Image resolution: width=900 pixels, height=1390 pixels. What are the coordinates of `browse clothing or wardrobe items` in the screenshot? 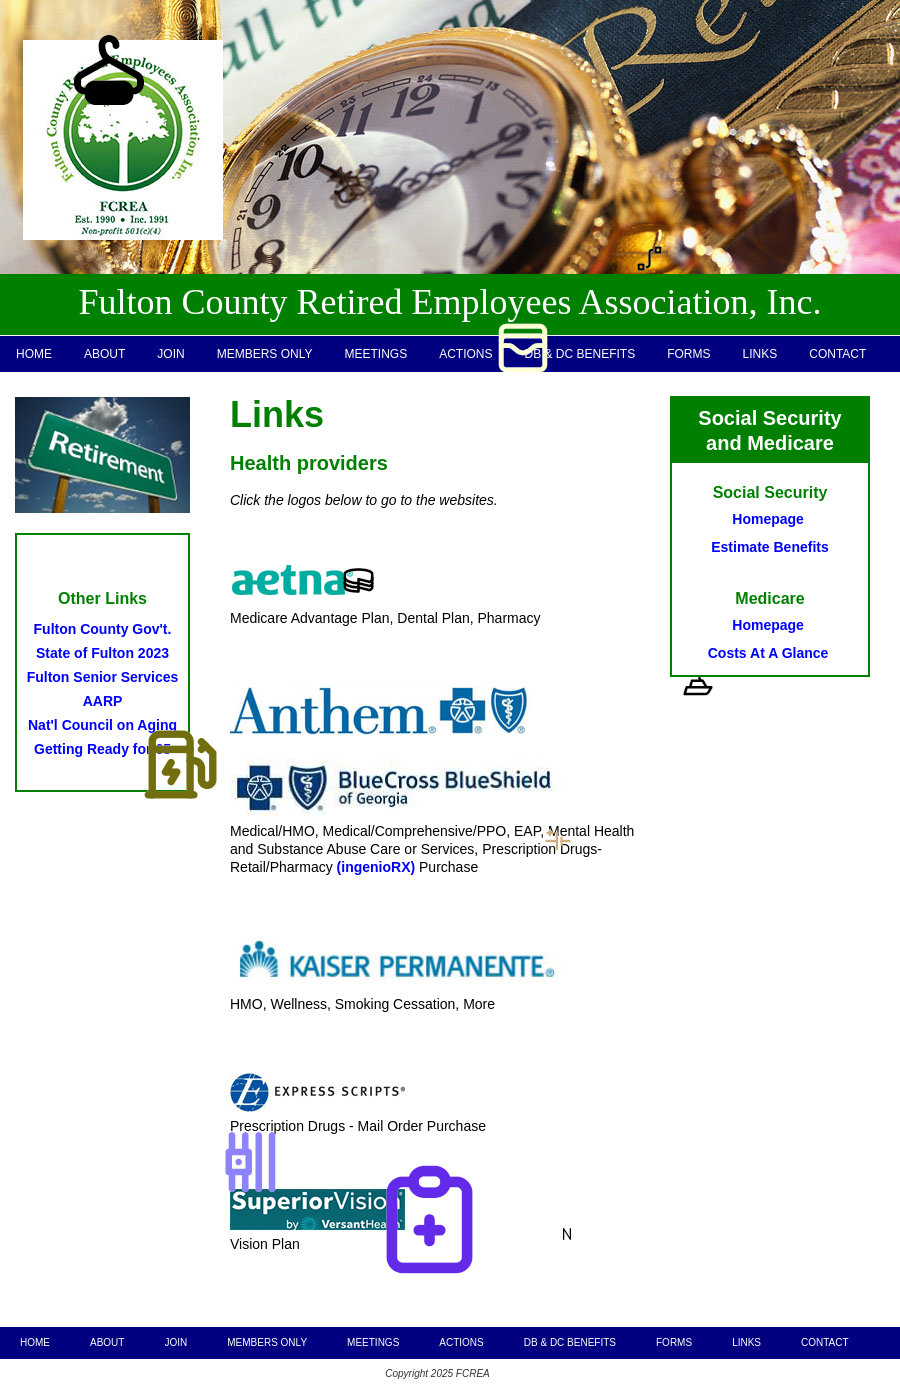 It's located at (109, 70).